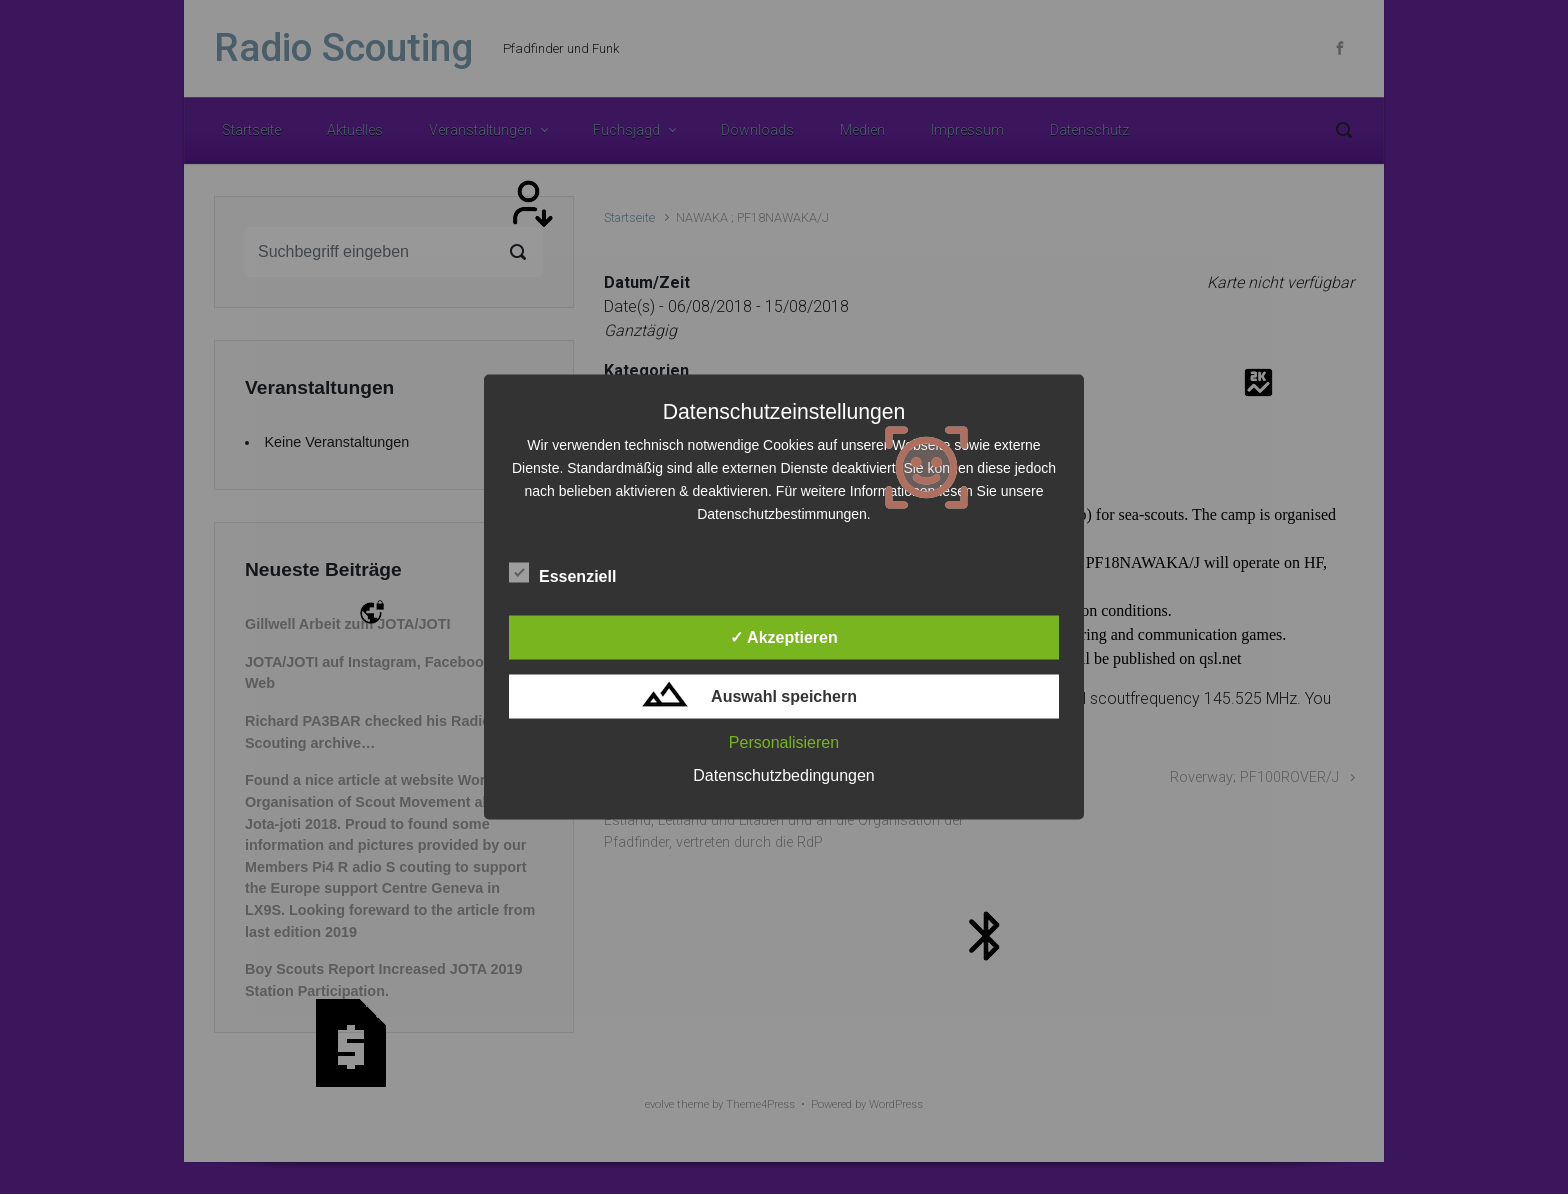 The width and height of the screenshot is (1568, 1194). What do you see at coordinates (1258, 382) in the screenshot?
I see `view score or performance metrics` at bounding box center [1258, 382].